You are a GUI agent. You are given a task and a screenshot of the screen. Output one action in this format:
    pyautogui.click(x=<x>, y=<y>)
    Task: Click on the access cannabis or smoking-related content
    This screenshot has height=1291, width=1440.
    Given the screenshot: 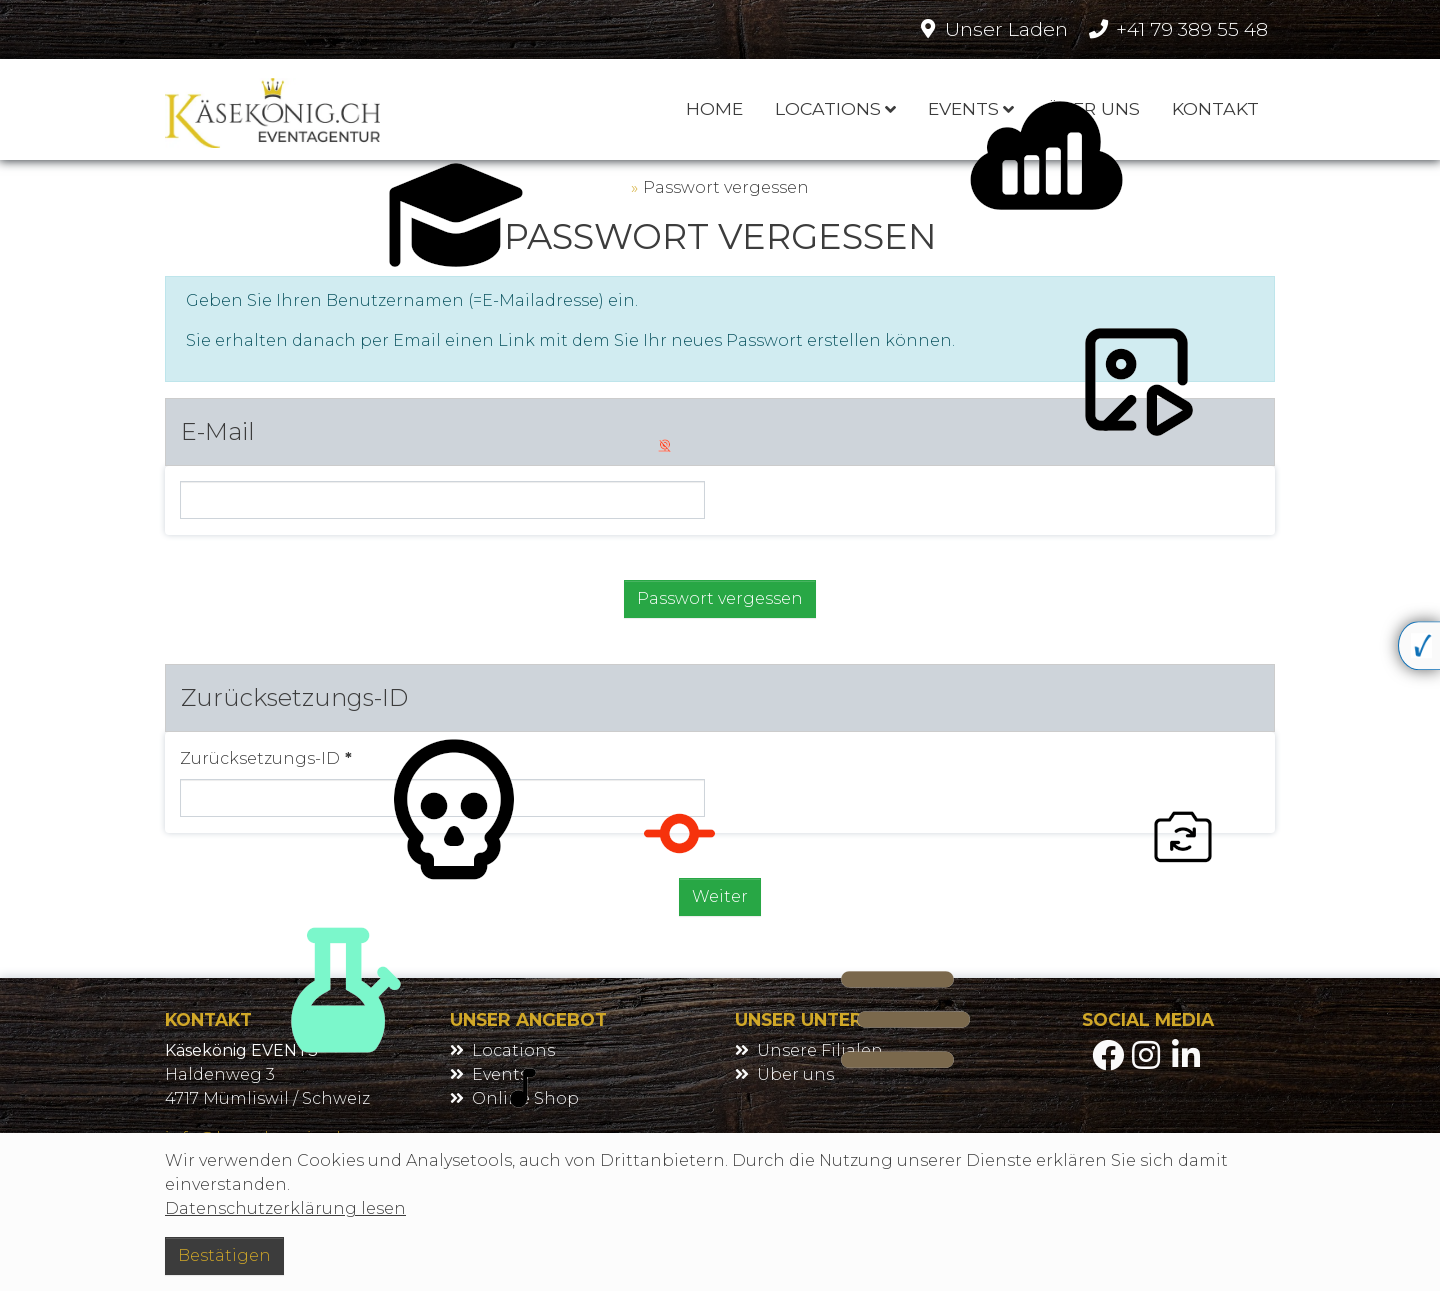 What is the action you would take?
    pyautogui.click(x=338, y=990)
    